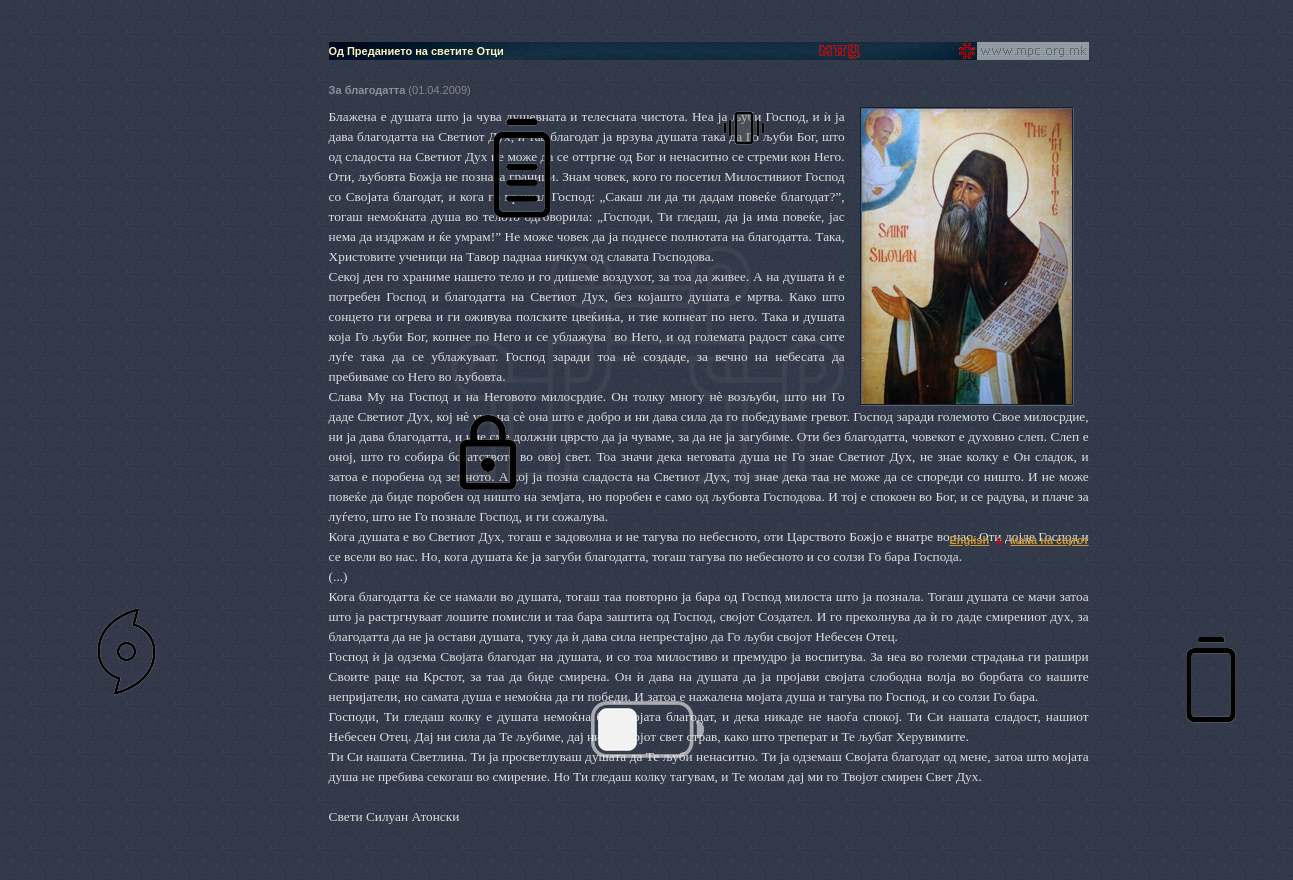  Describe the element at coordinates (744, 128) in the screenshot. I see `toggle vibration mode on your device` at that location.